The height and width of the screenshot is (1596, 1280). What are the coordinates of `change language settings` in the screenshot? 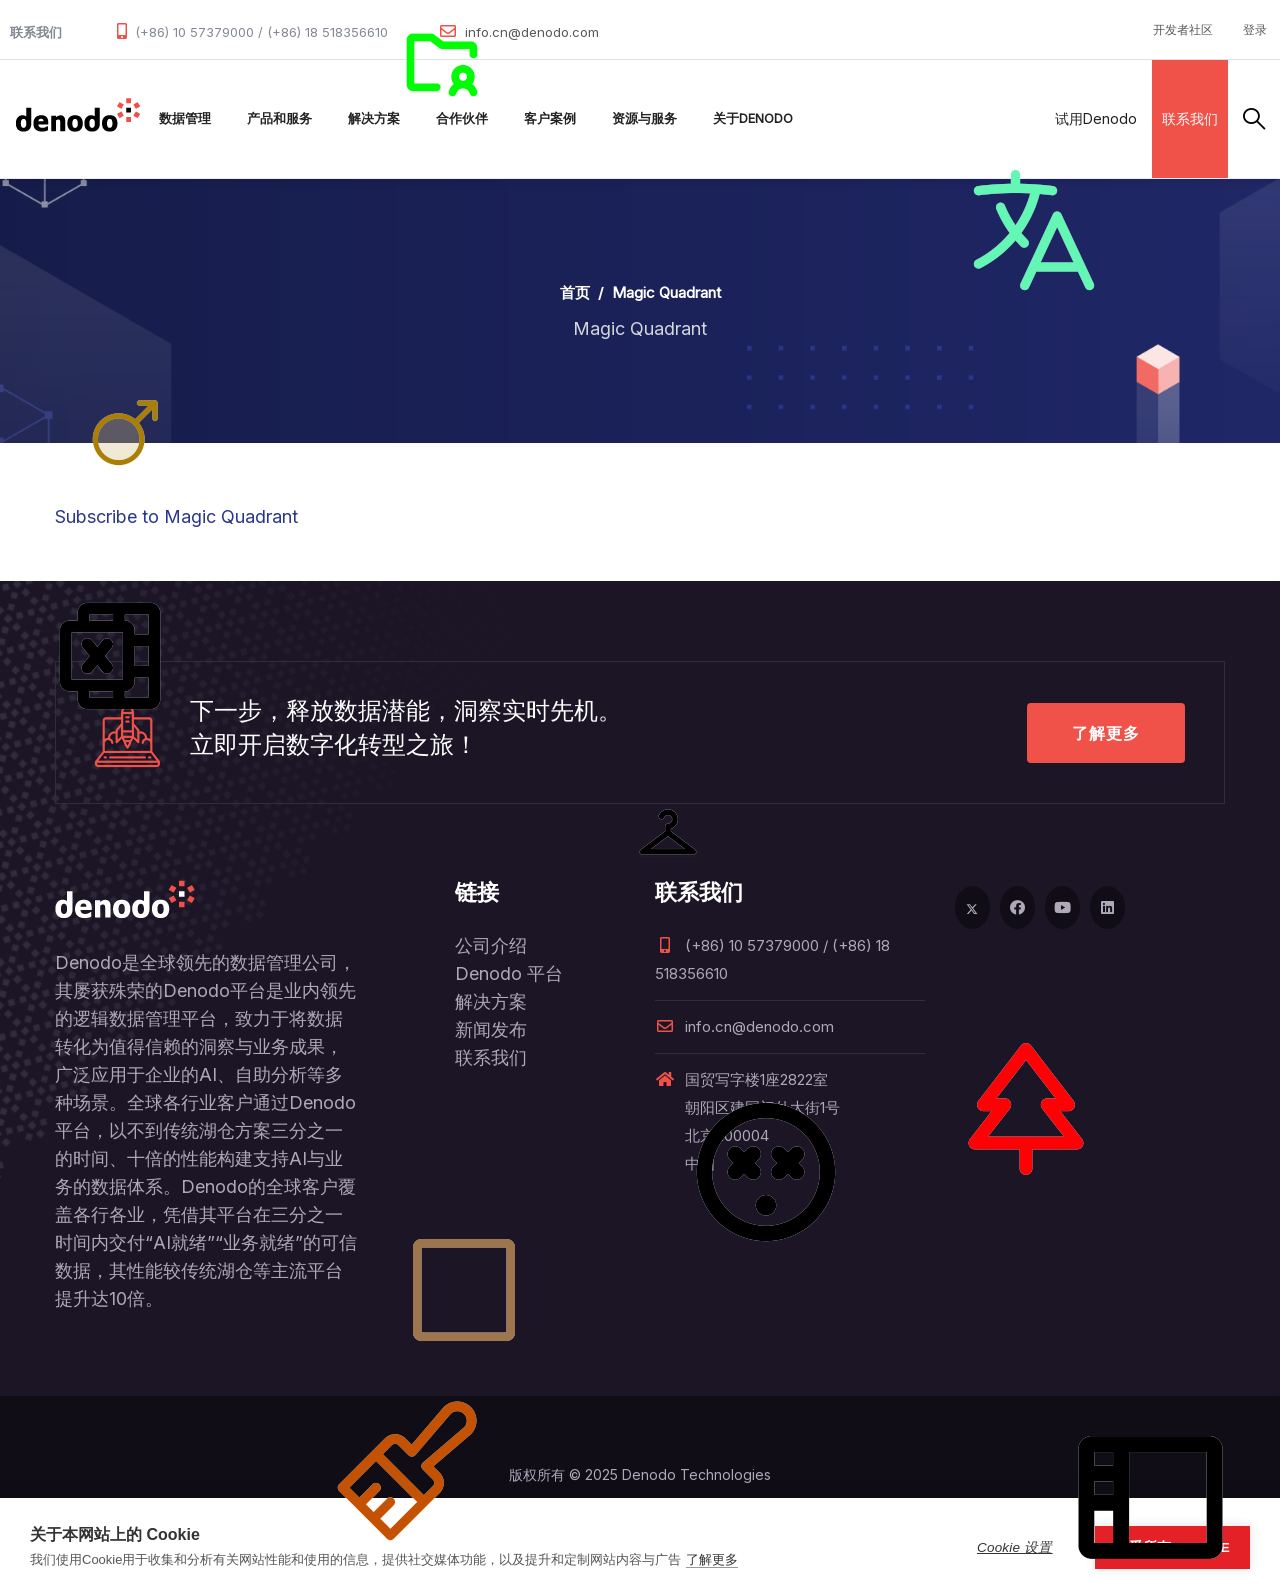 It's located at (1034, 230).